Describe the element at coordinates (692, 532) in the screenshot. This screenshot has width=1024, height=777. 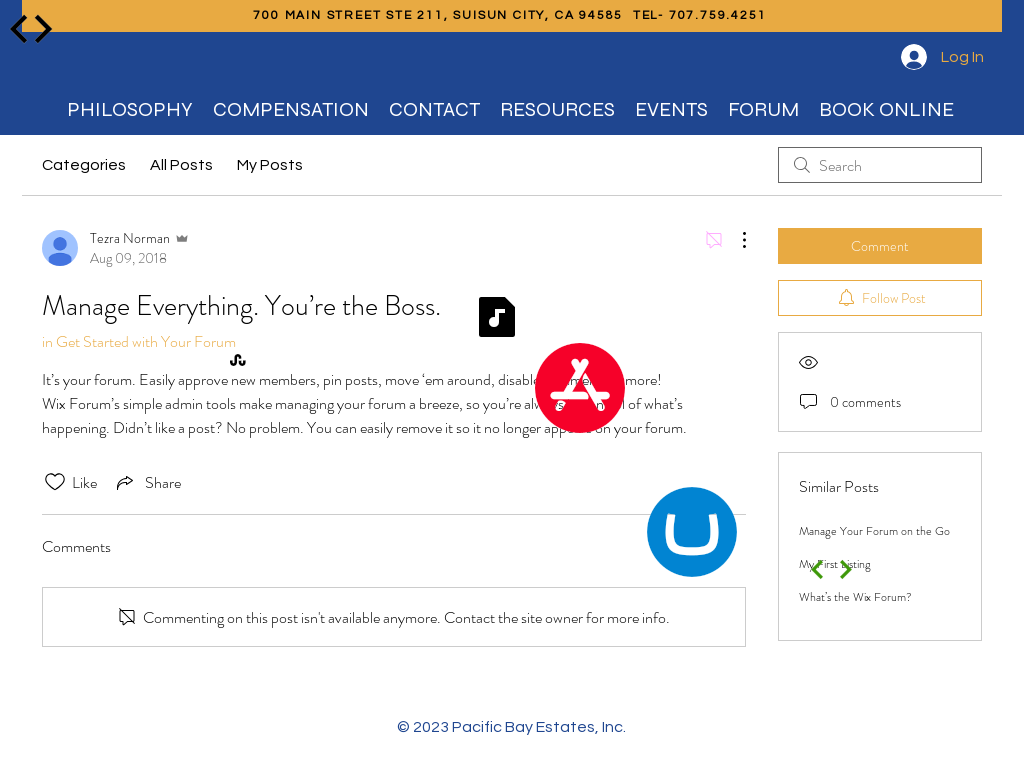
I see `umbraco CMS logo` at that location.